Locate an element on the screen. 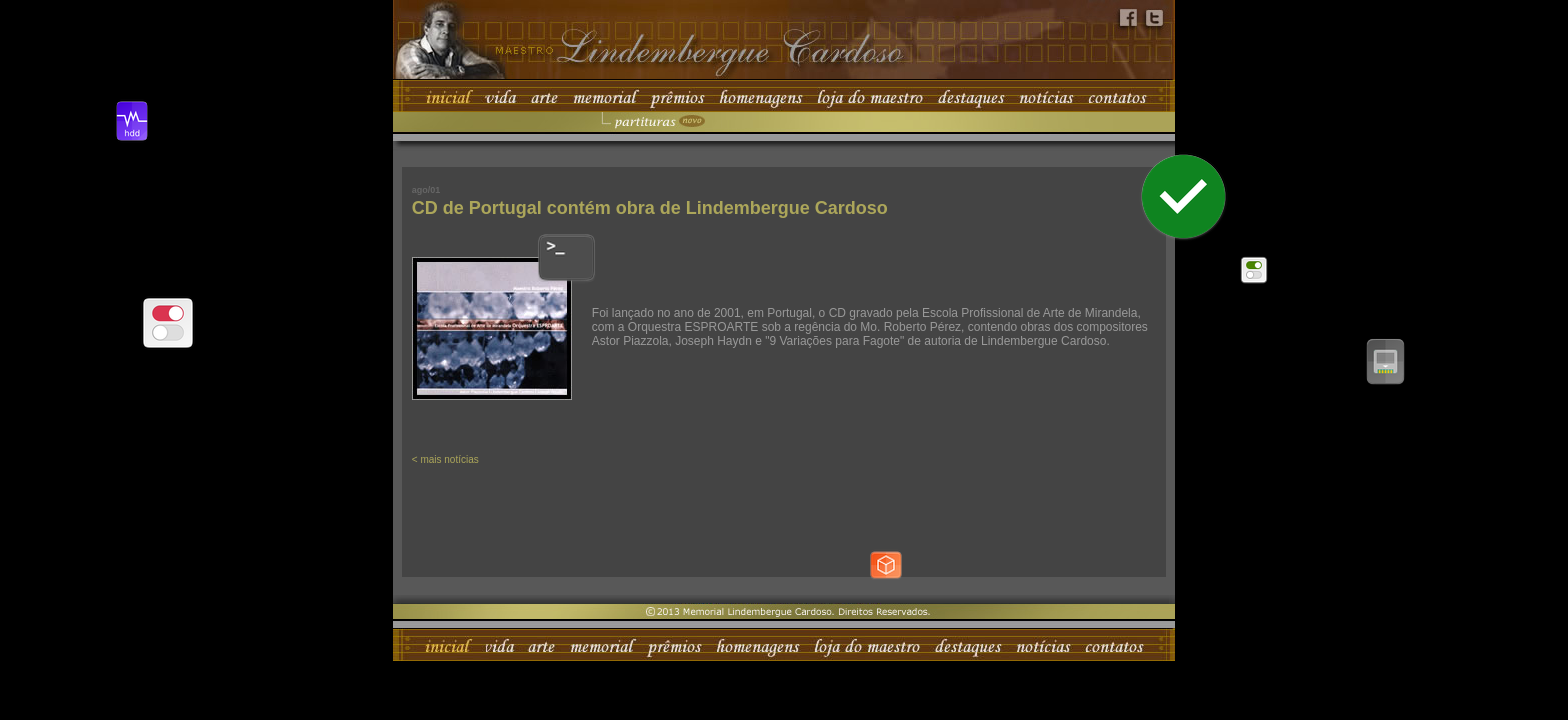 This screenshot has width=1568, height=720. open the terminal or command line is located at coordinates (566, 257).